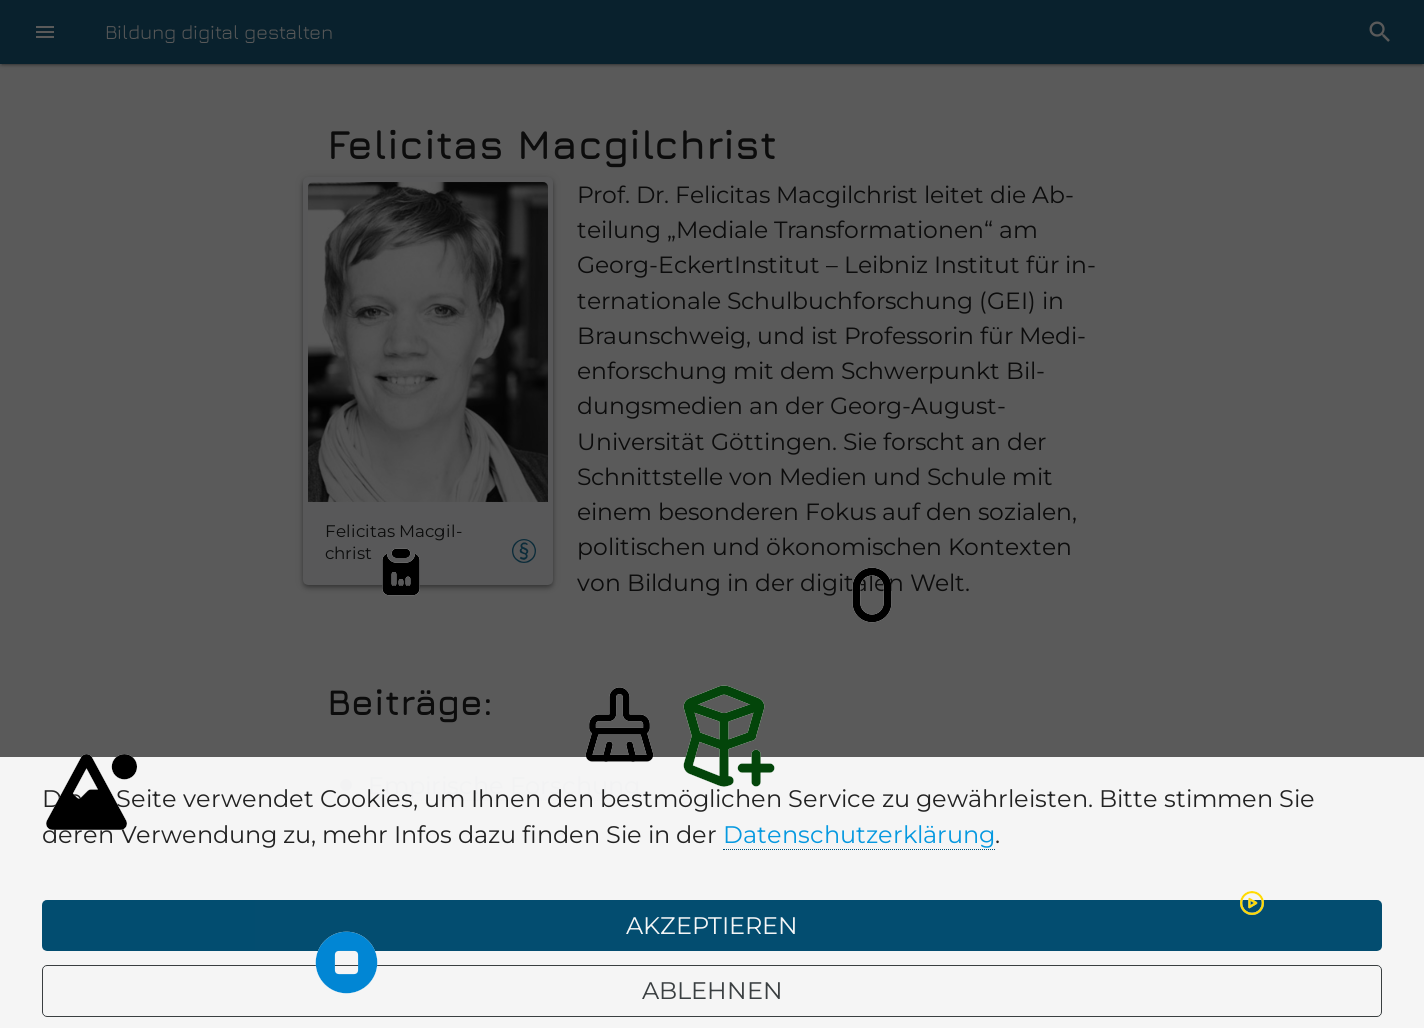 Image resolution: width=1424 pixels, height=1028 pixels. What do you see at coordinates (724, 736) in the screenshot?
I see `add a new 3D object or model` at bounding box center [724, 736].